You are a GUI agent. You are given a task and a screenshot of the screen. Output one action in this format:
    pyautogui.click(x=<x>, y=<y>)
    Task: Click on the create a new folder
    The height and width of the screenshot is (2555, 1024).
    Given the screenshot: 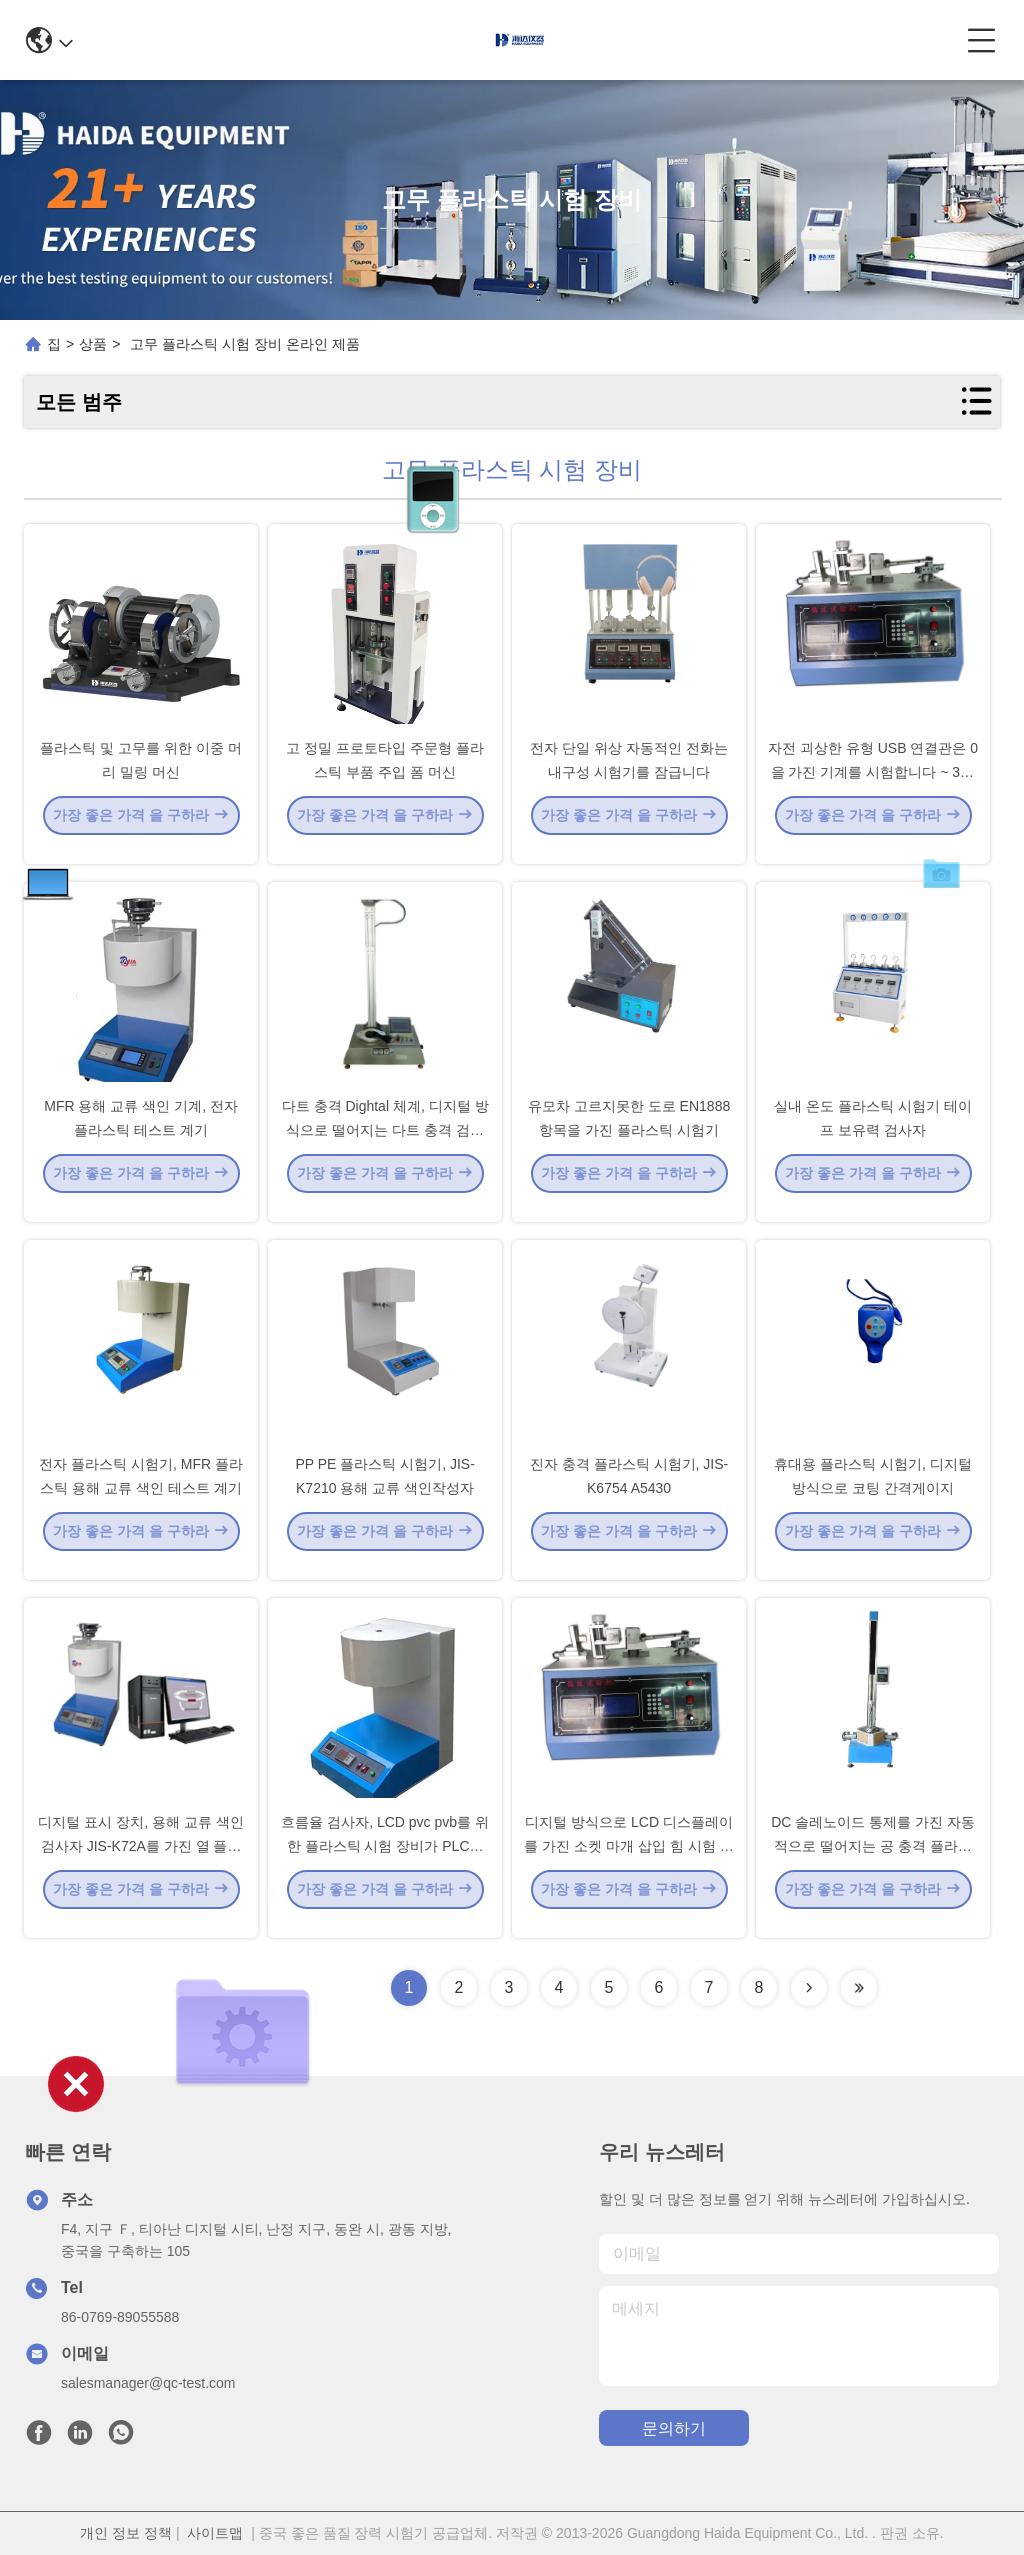 What is the action you would take?
    pyautogui.click(x=902, y=247)
    